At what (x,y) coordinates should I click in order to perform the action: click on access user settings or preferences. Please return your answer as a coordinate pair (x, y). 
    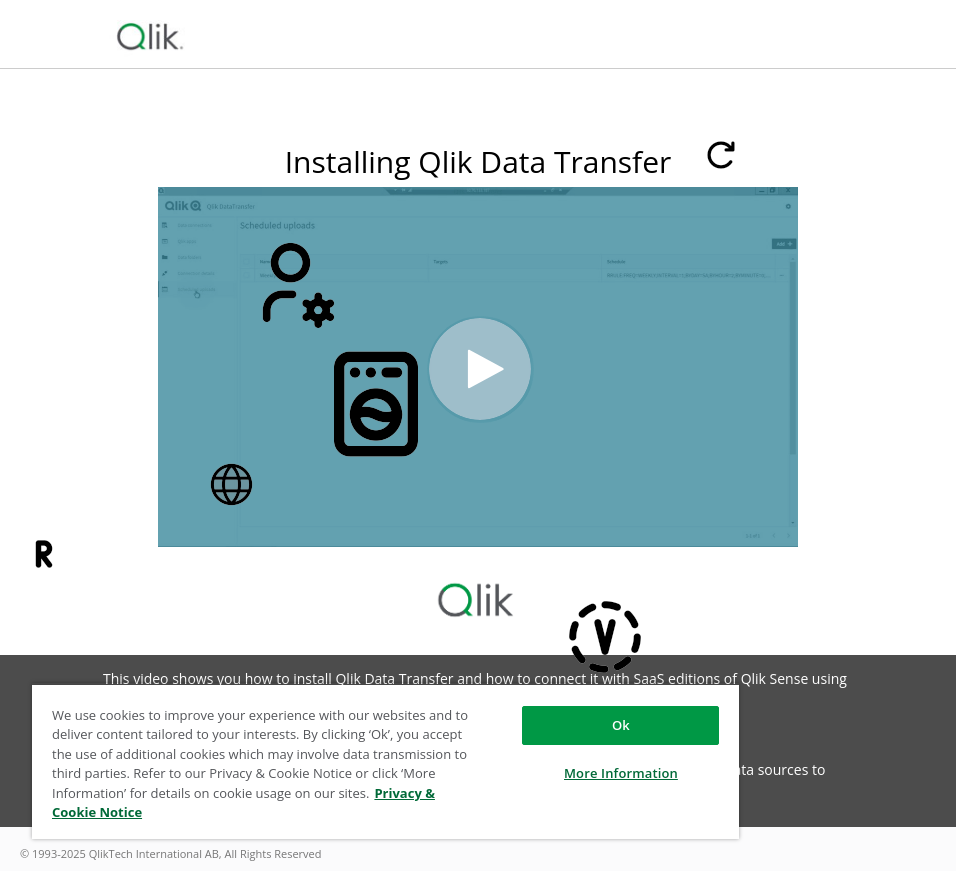
    Looking at the image, I should click on (290, 282).